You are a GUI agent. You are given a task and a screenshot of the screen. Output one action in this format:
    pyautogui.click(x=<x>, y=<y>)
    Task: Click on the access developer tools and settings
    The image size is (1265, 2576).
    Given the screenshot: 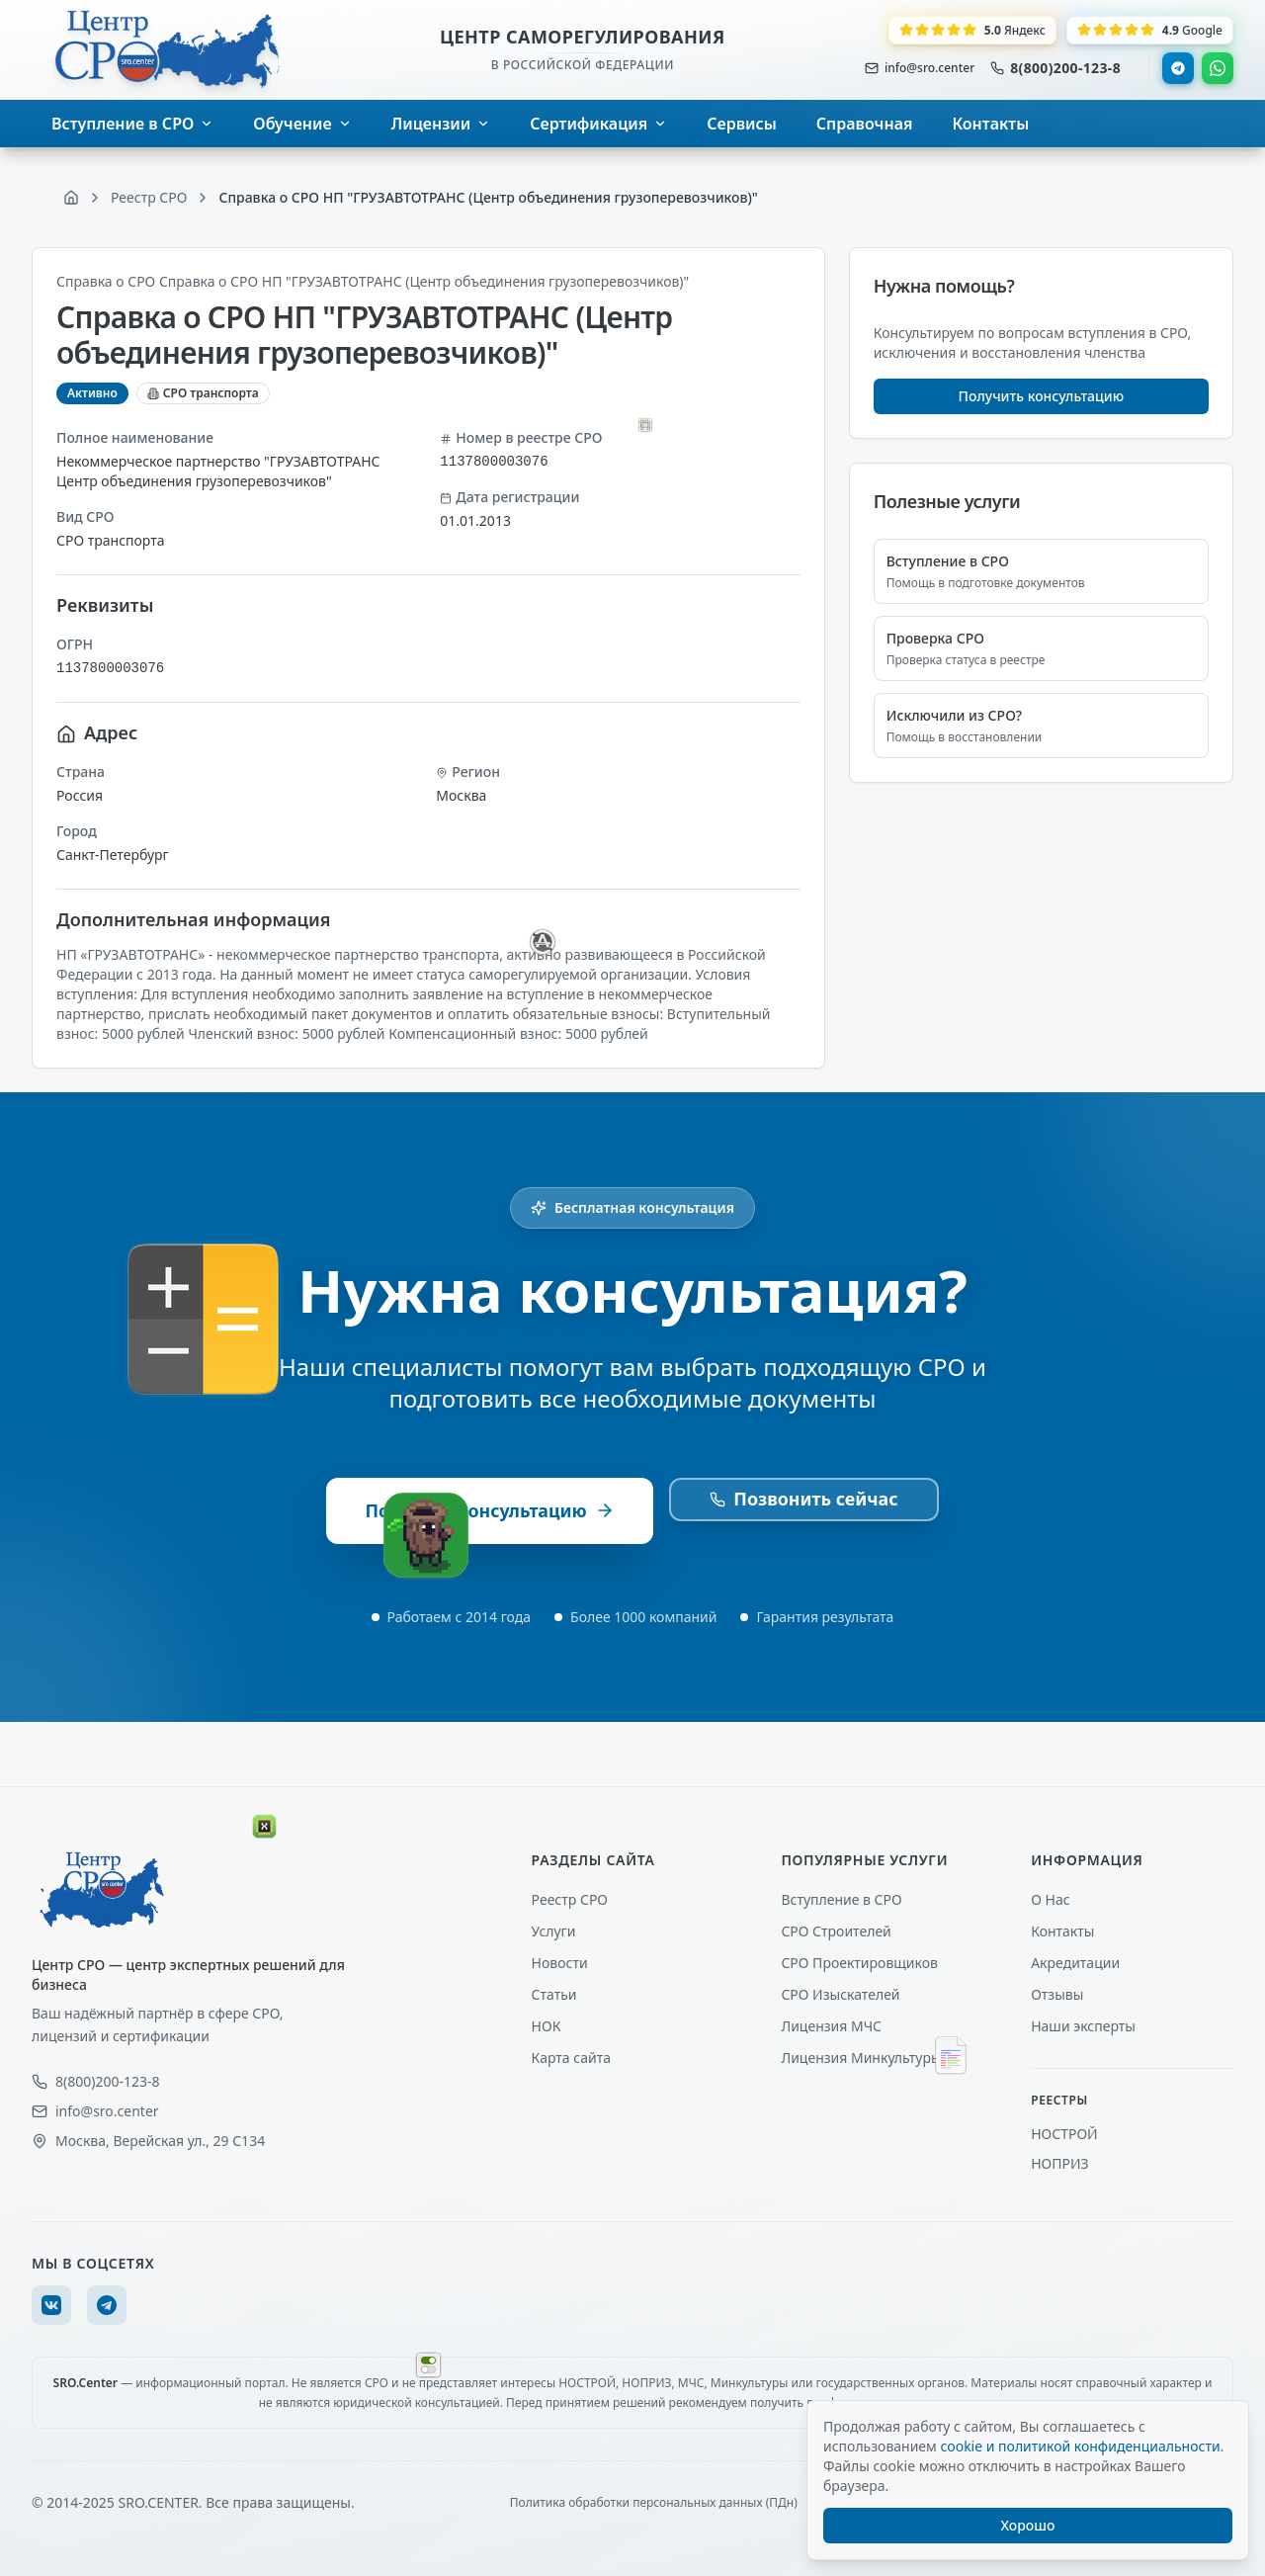 What is the action you would take?
    pyautogui.click(x=951, y=2055)
    